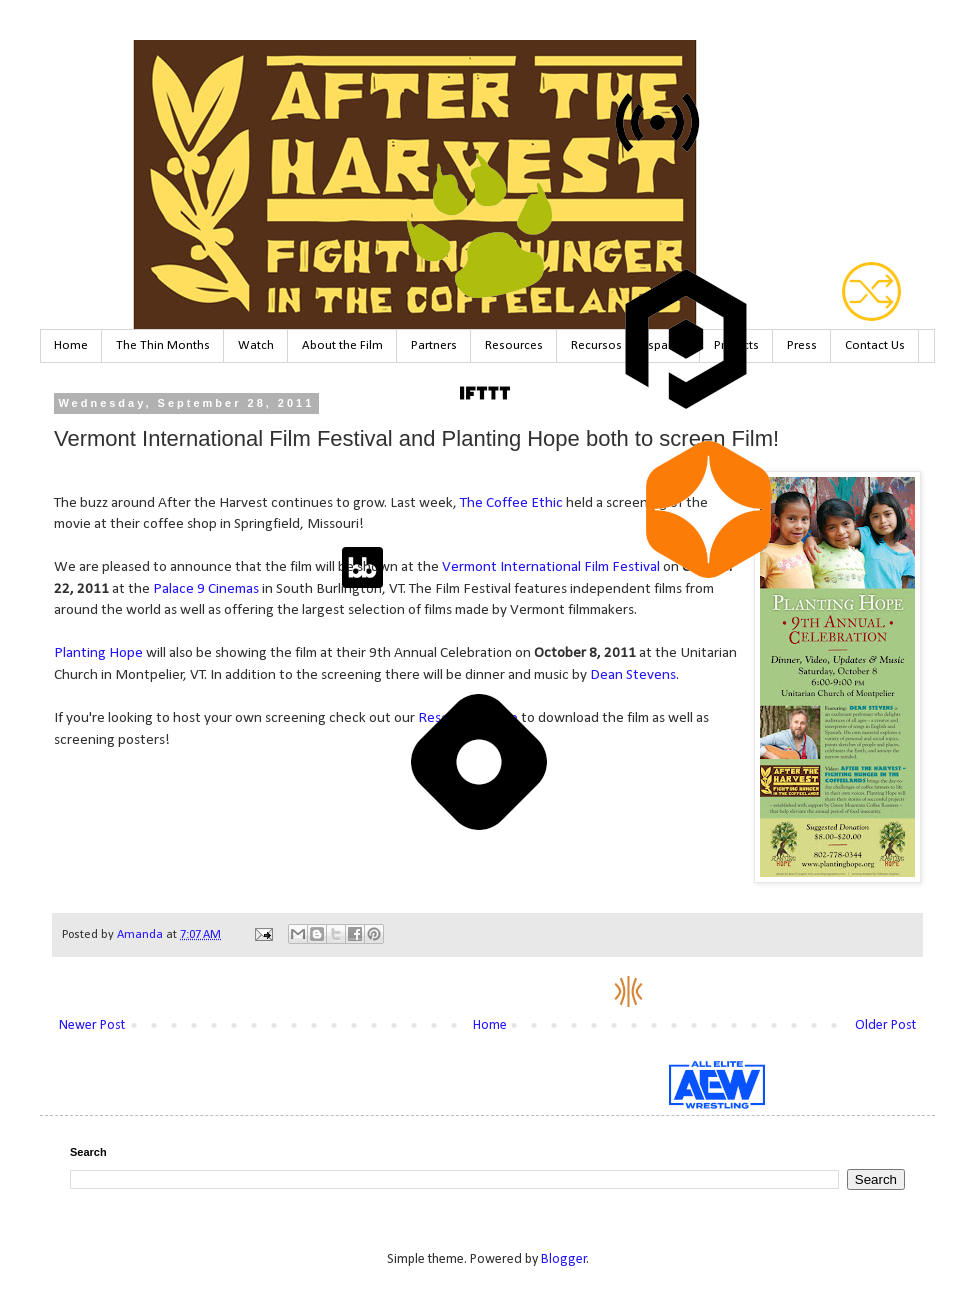 This screenshot has height=1309, width=975. I want to click on open Hashnode blogging platform, so click(479, 762).